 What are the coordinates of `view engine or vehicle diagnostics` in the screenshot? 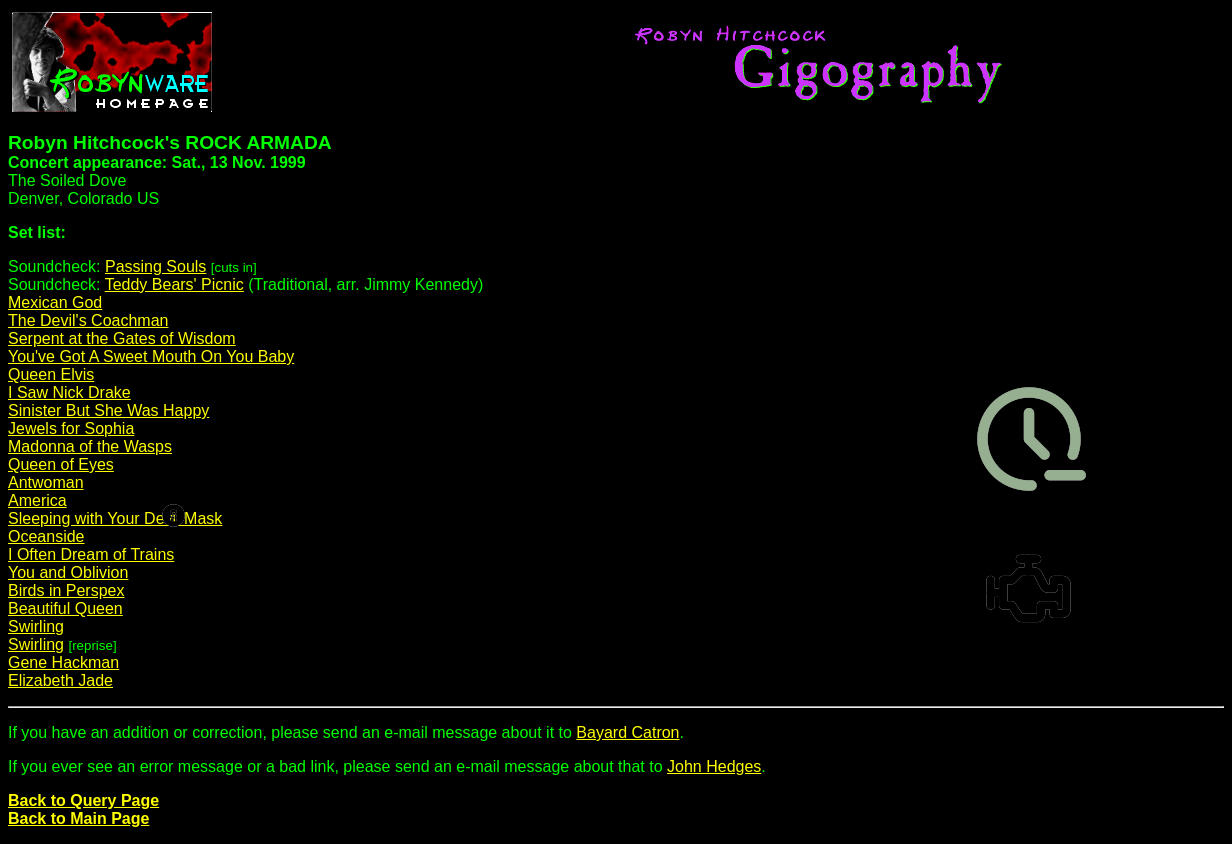 It's located at (1028, 588).